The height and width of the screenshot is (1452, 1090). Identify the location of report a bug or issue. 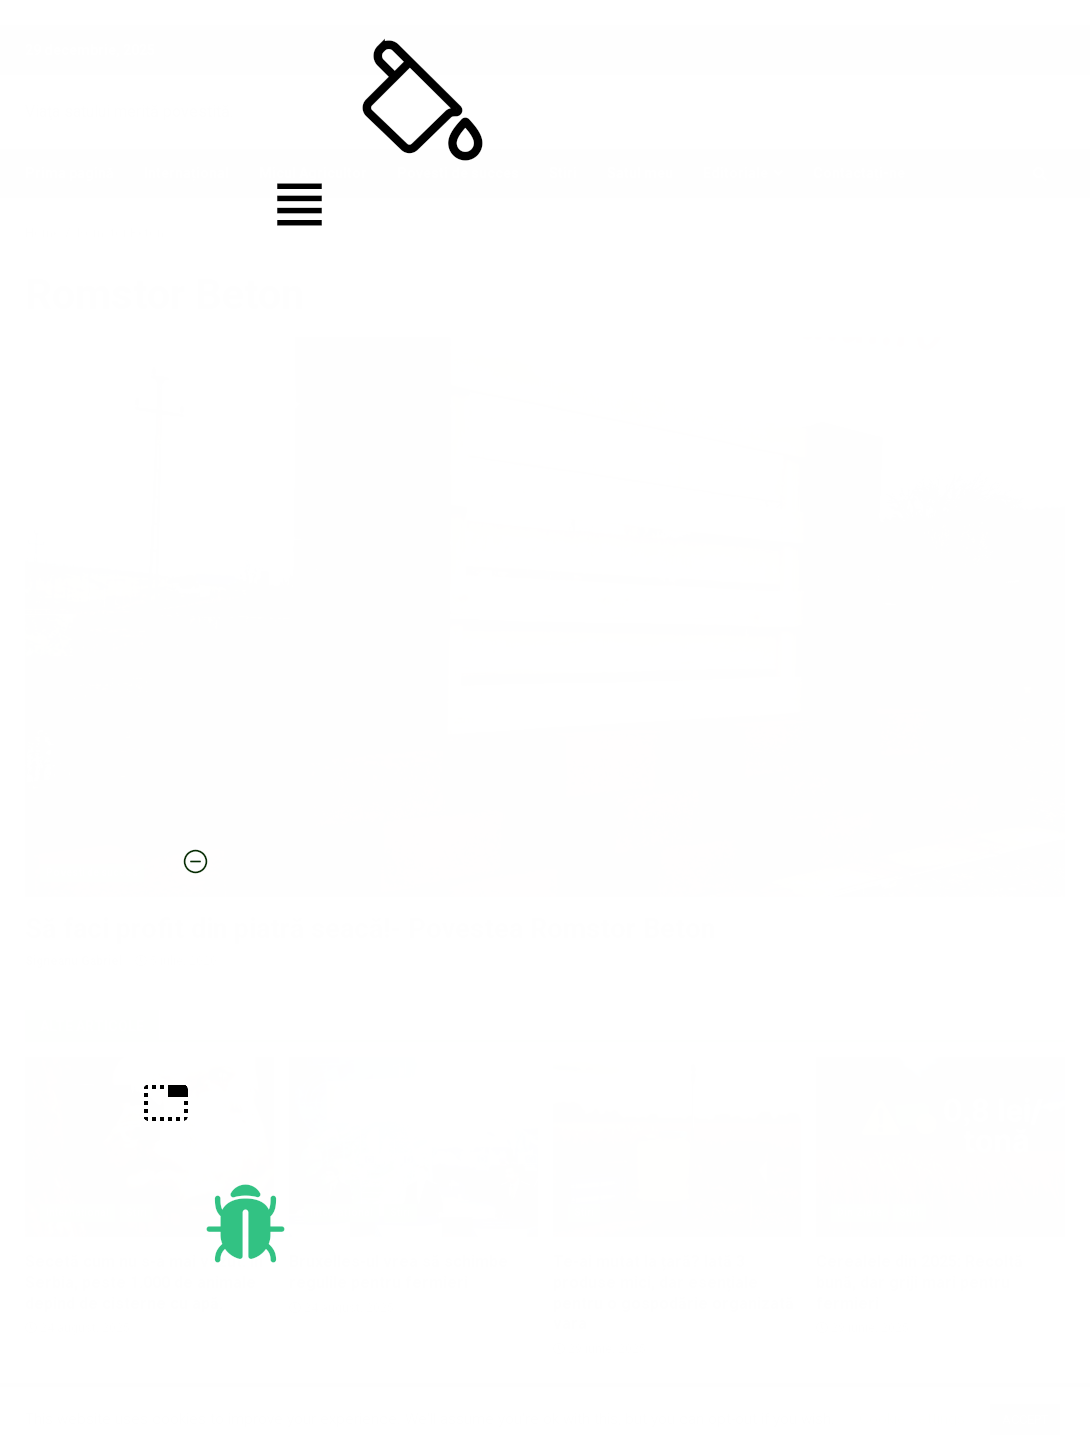
(245, 1223).